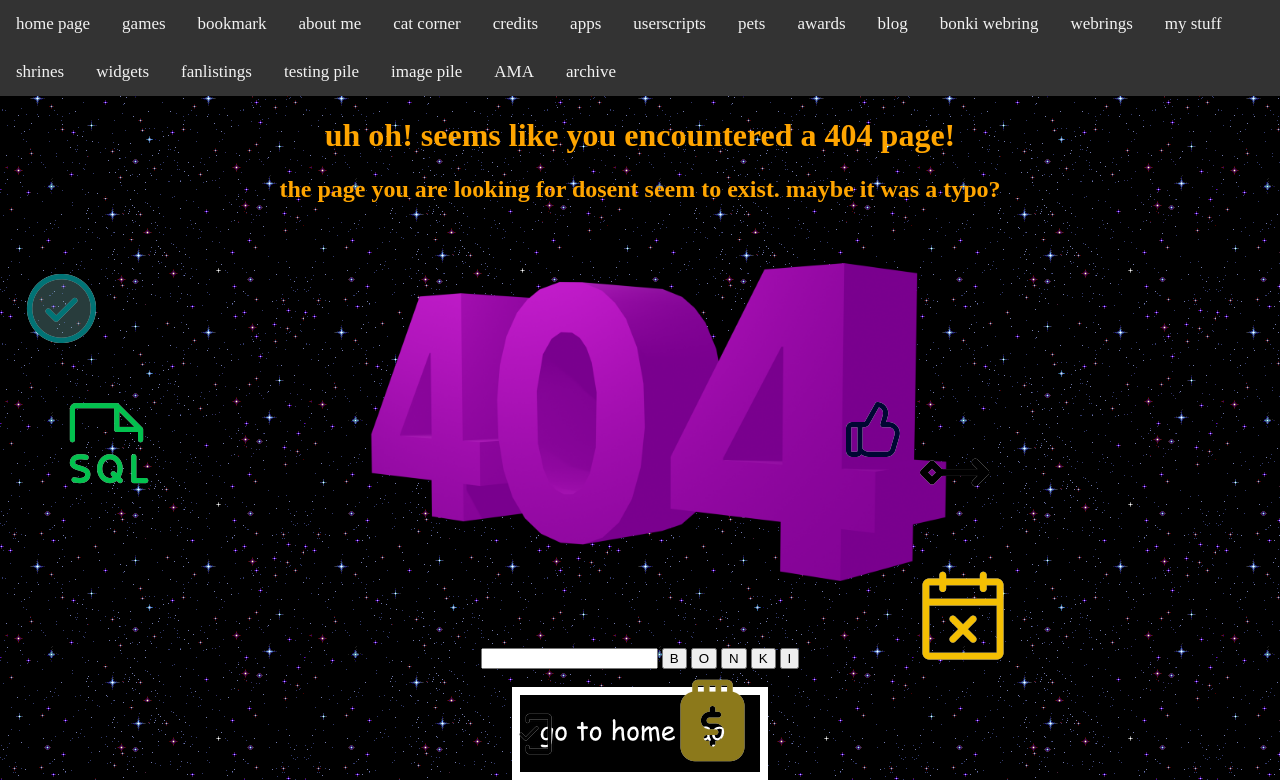 The image size is (1280, 780). Describe the element at coordinates (712, 720) in the screenshot. I see `leave a tip or donation` at that location.